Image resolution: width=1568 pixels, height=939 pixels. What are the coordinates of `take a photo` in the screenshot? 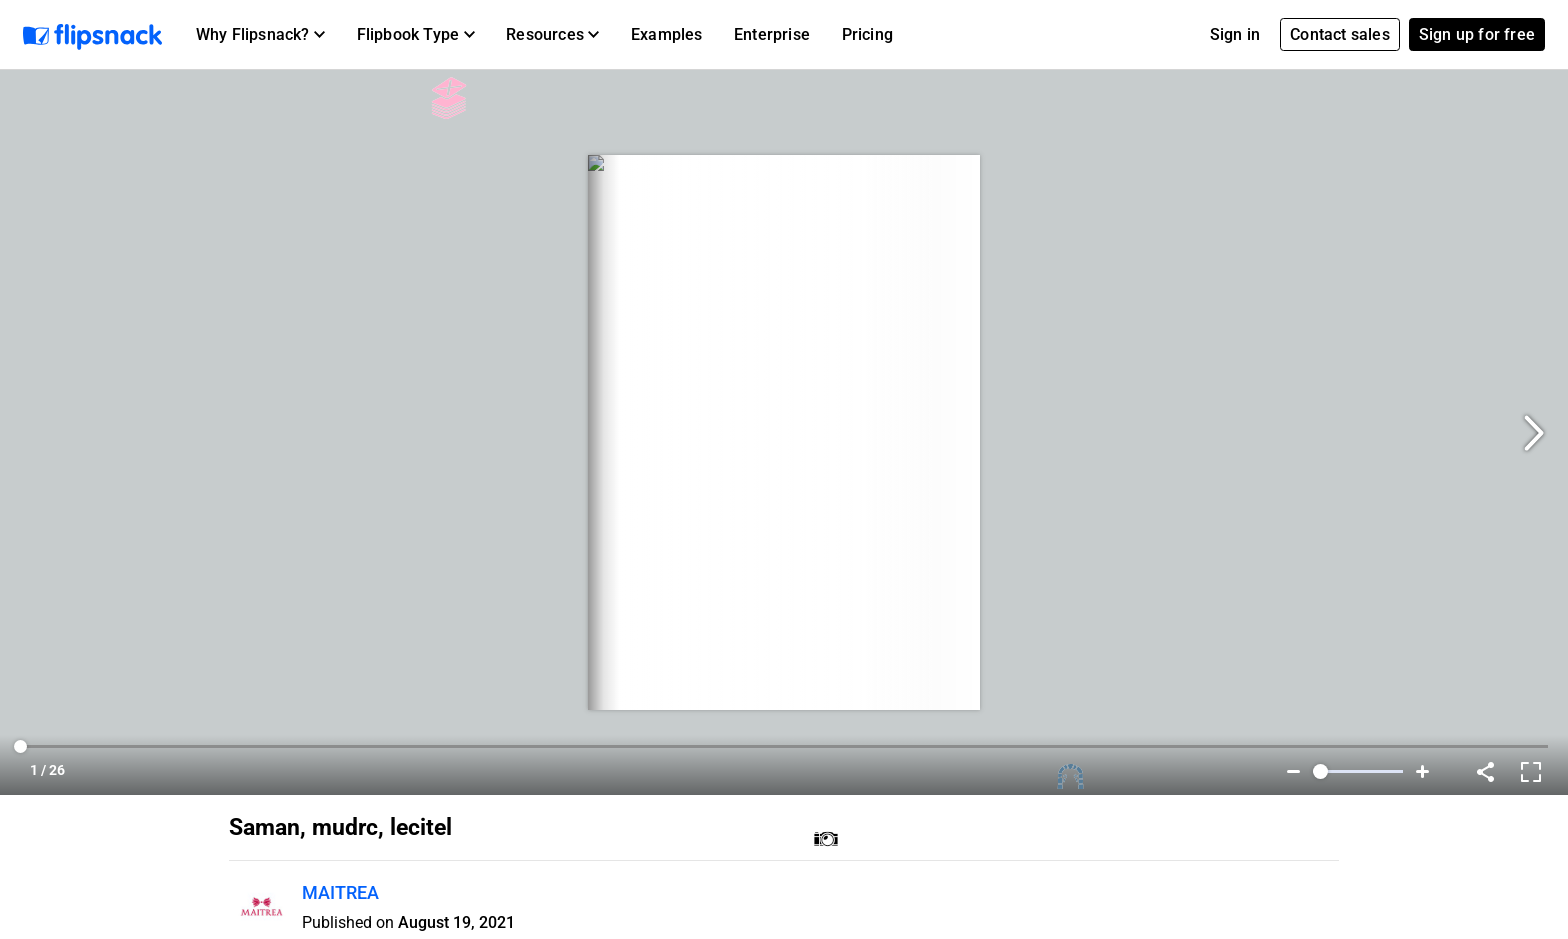 It's located at (826, 839).